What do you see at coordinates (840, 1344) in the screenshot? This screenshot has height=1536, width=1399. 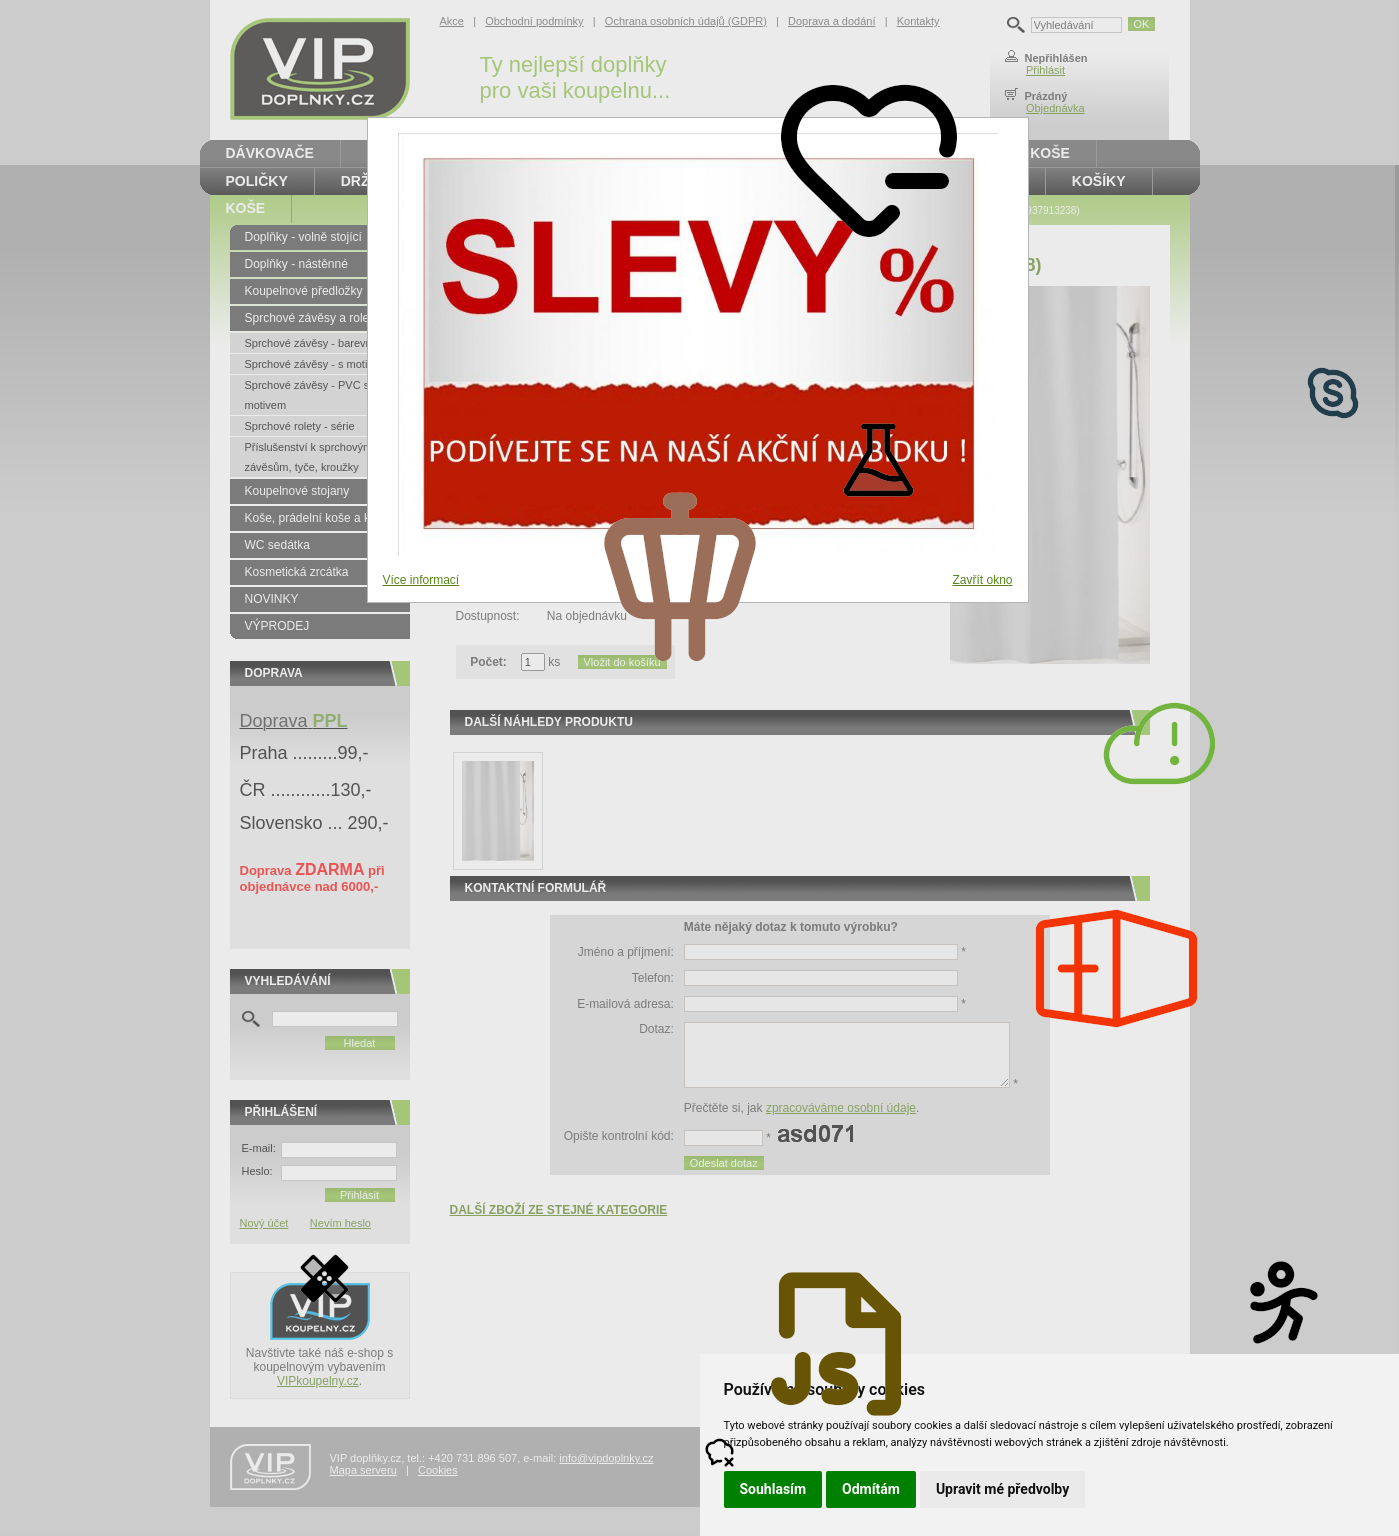 I see `javascript file in a project directory` at bounding box center [840, 1344].